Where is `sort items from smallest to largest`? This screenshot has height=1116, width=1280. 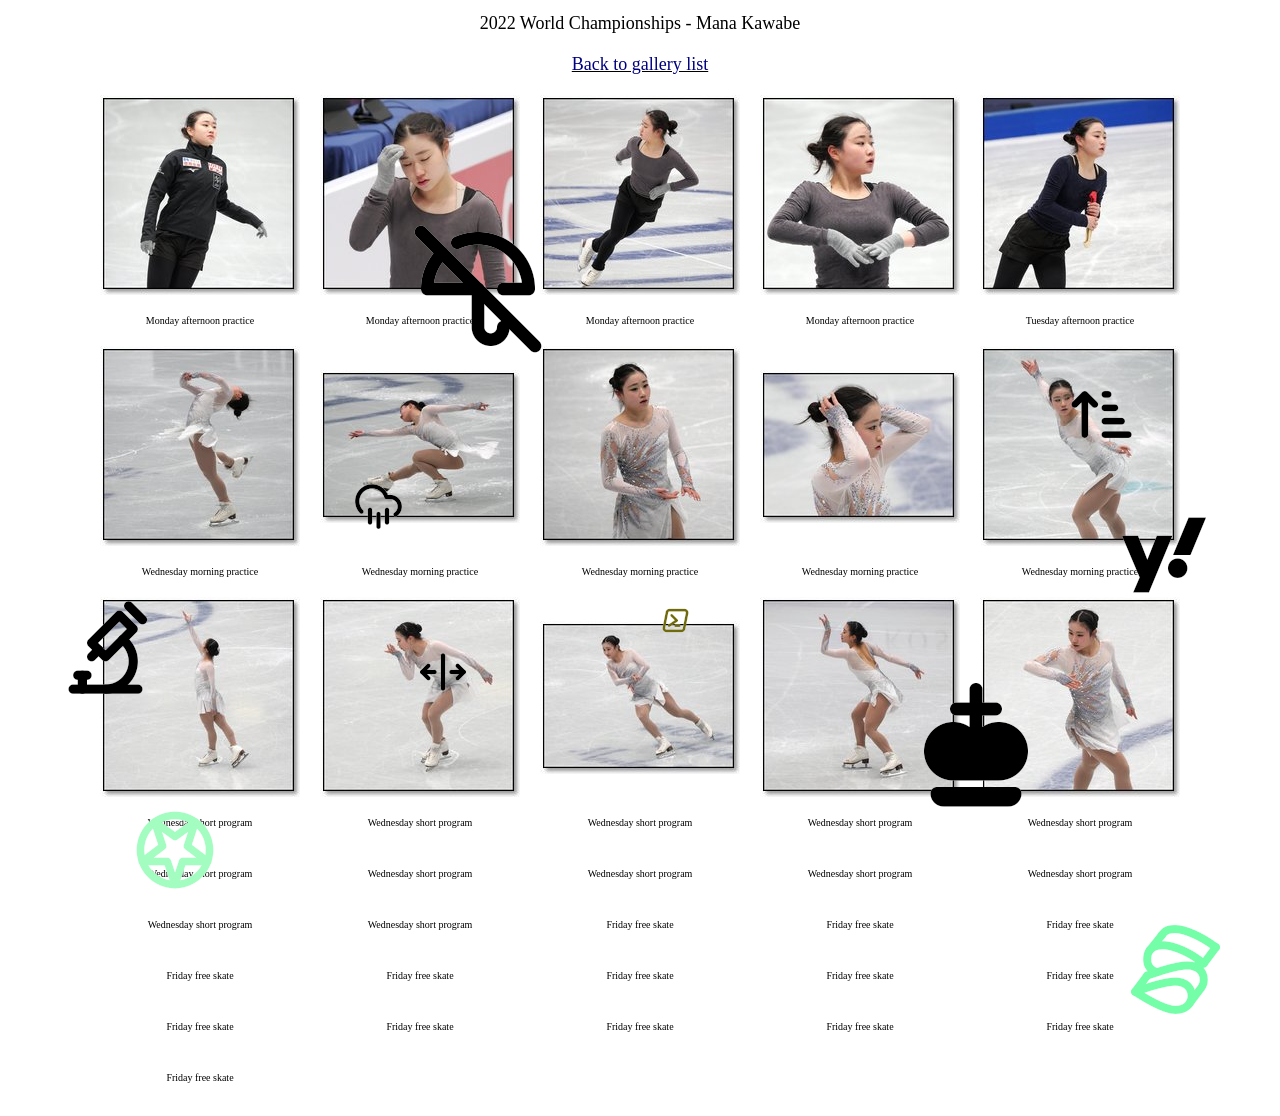 sort items from smallest to largest is located at coordinates (1101, 414).